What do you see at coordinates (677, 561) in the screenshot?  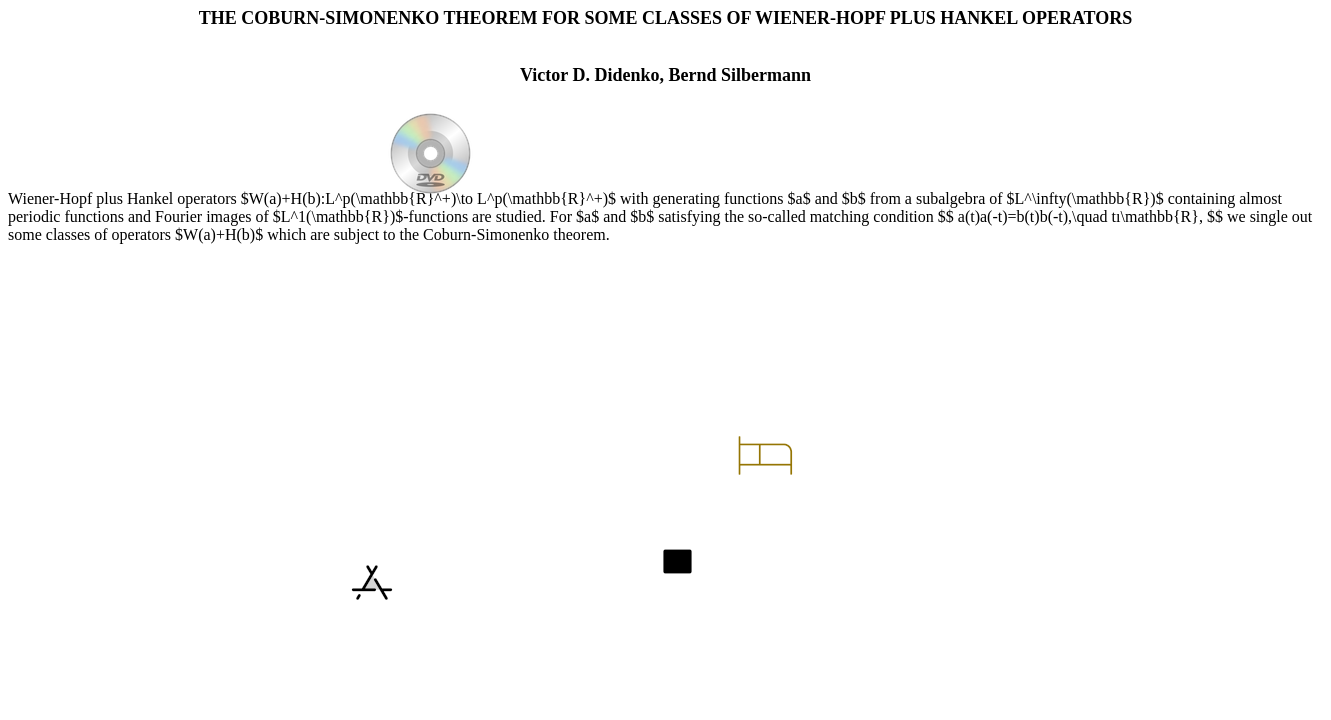 I see `placeholder for image or media content` at bounding box center [677, 561].